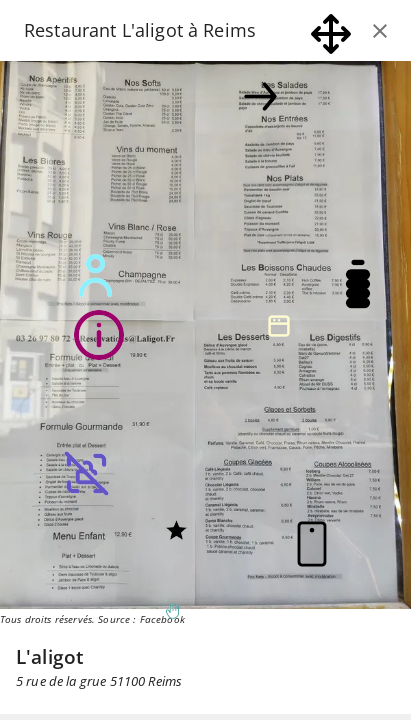  What do you see at coordinates (173, 611) in the screenshot?
I see `stop or pause an action` at bounding box center [173, 611].